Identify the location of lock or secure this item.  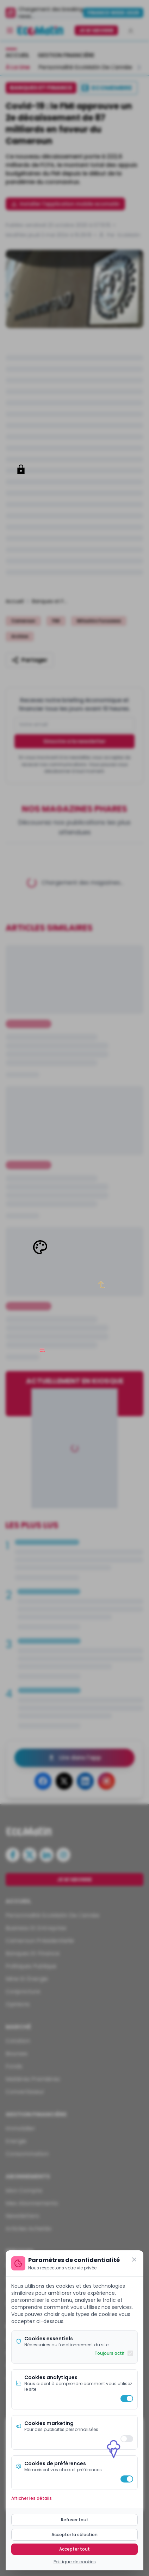
(21, 469).